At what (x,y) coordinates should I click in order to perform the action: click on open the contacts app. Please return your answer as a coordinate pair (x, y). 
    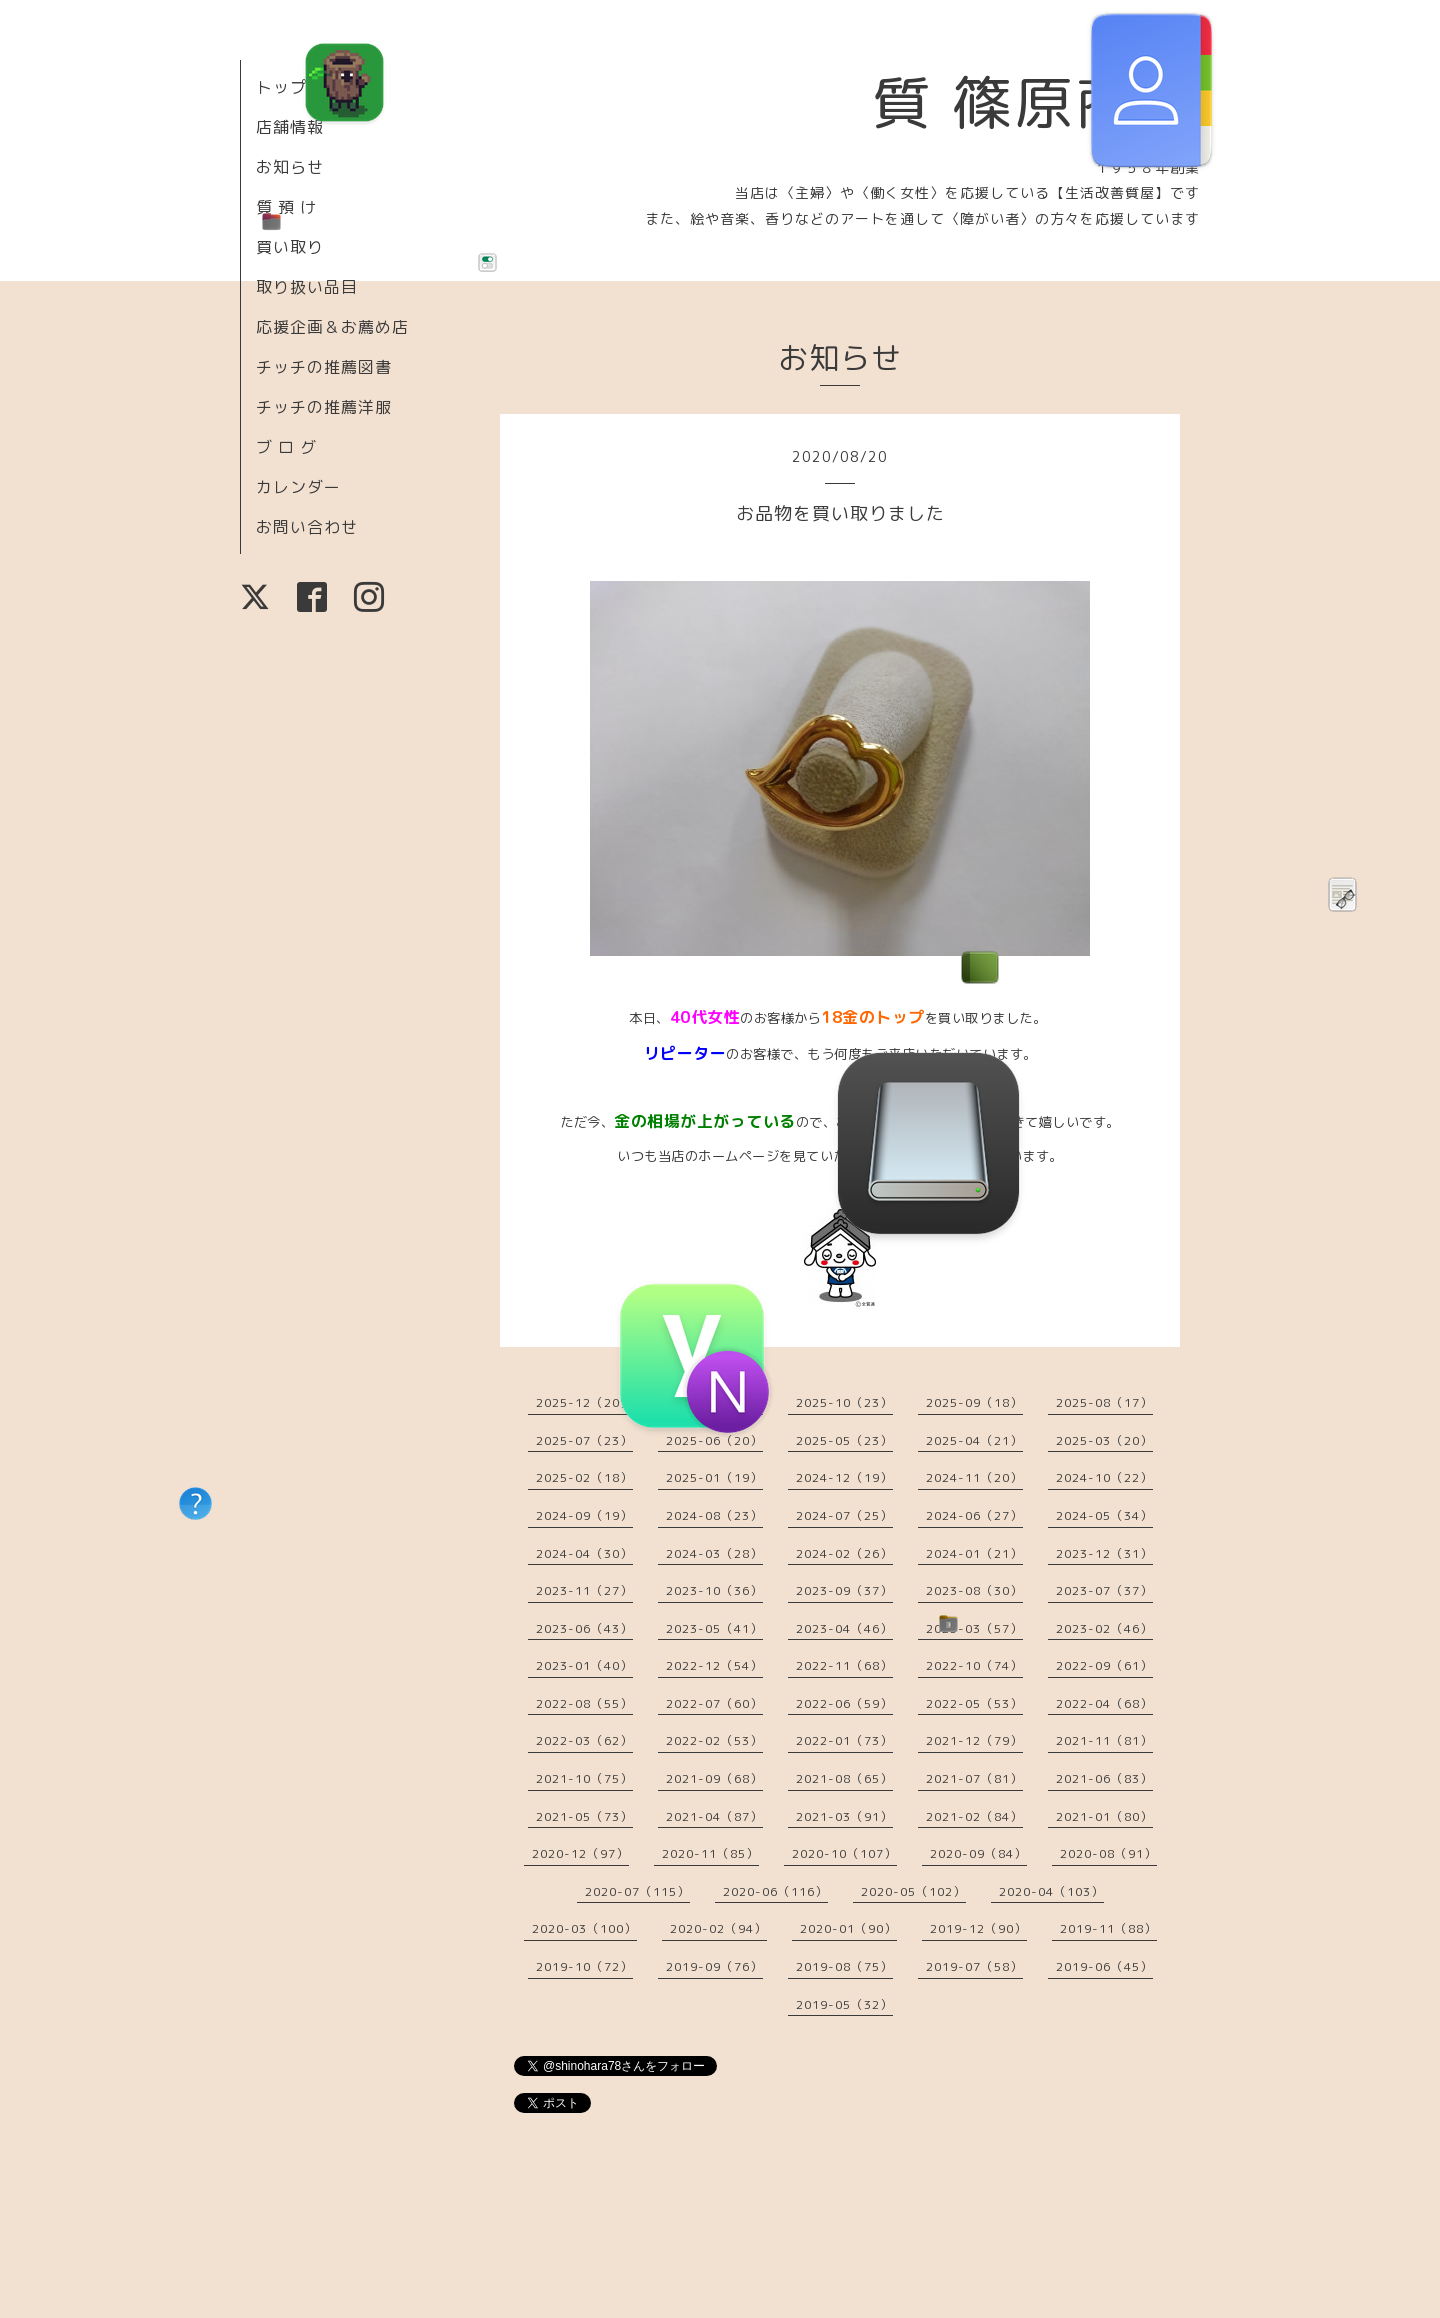
    Looking at the image, I should click on (1151, 90).